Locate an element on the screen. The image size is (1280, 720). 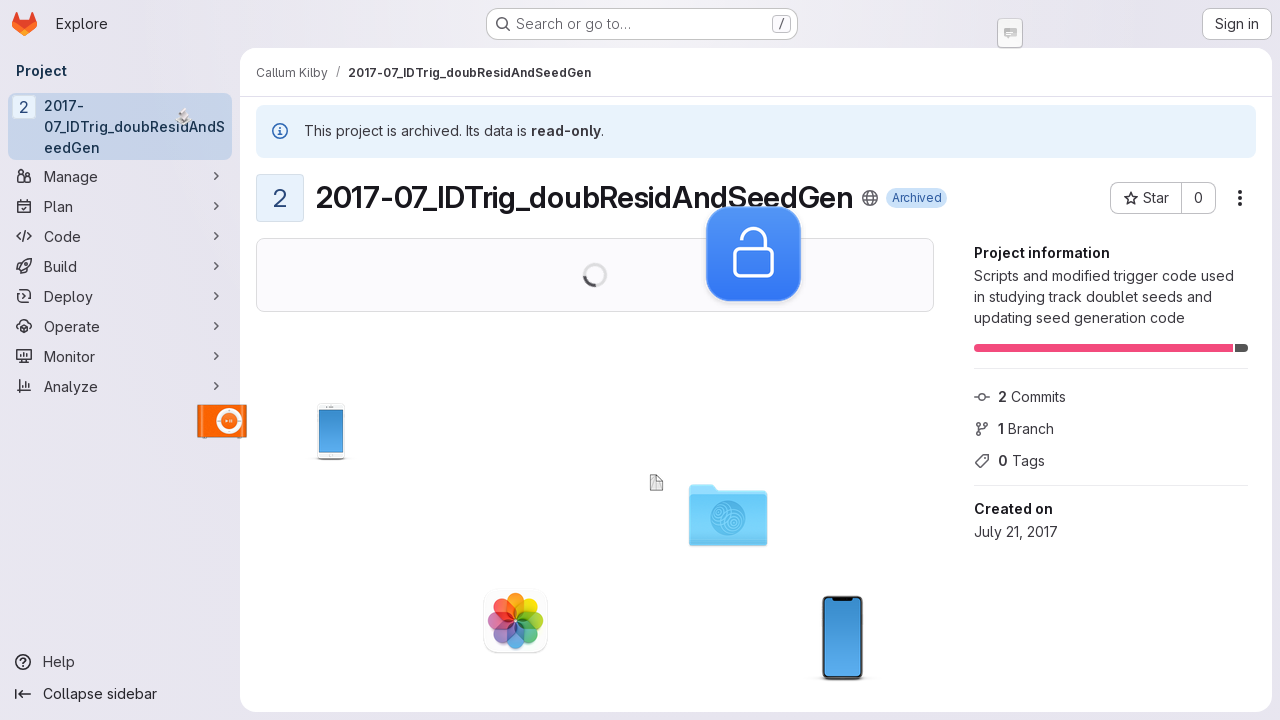
iPhone XS device icon is located at coordinates (842, 638).